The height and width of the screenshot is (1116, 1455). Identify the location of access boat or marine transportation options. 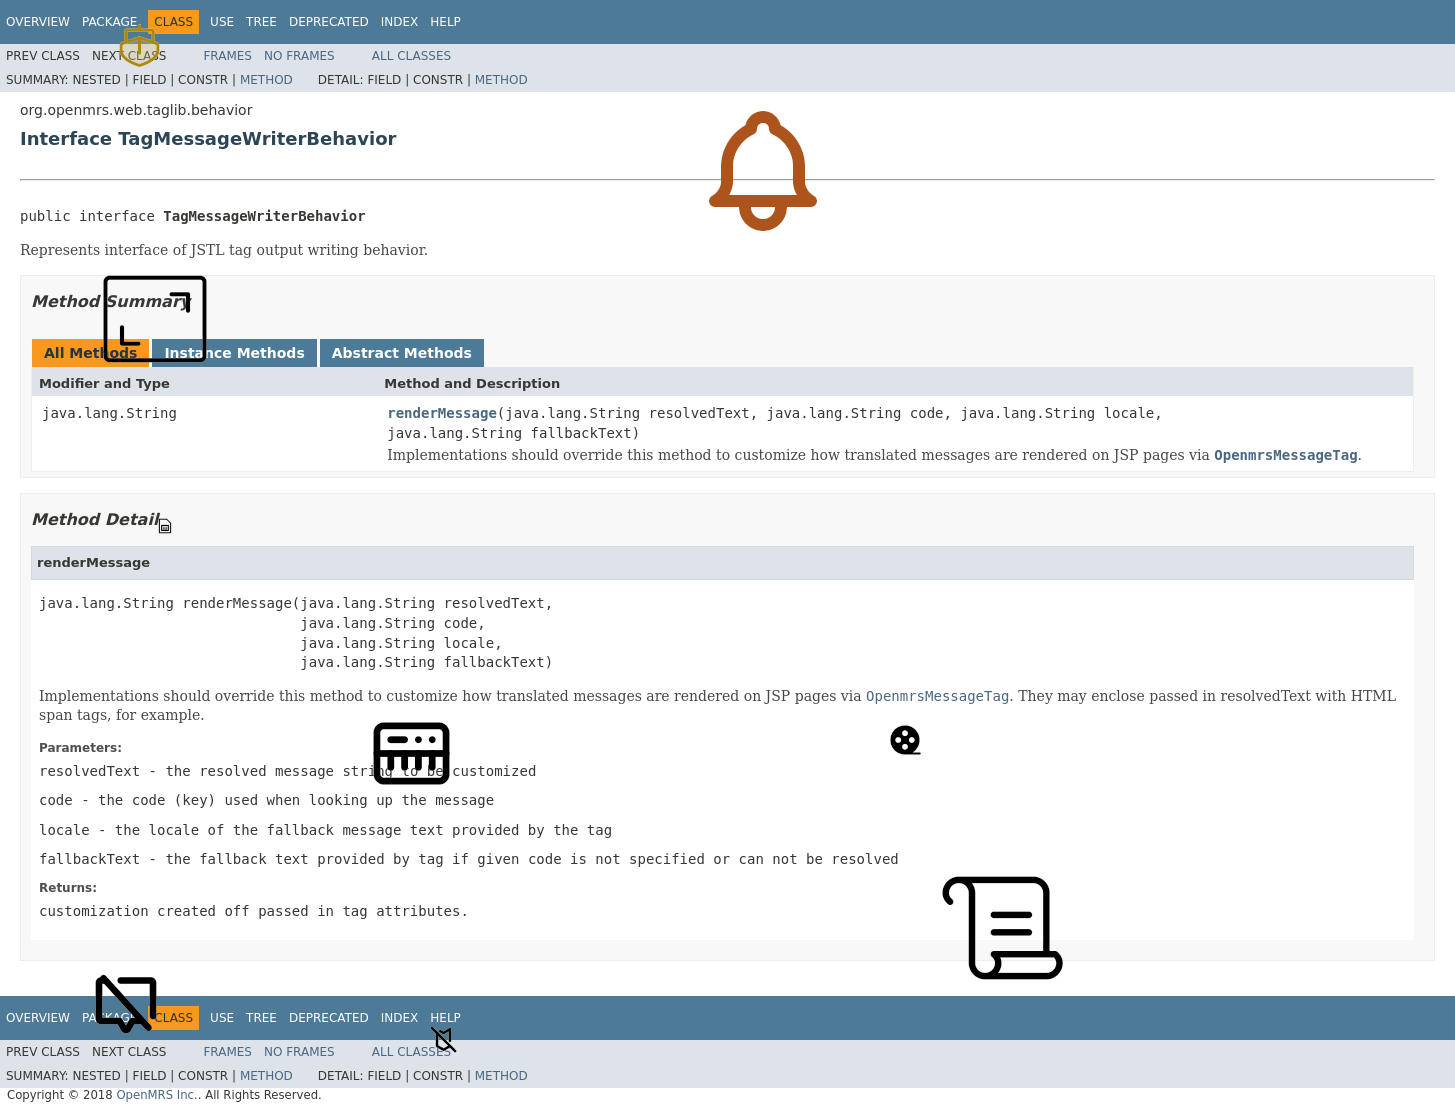
(139, 45).